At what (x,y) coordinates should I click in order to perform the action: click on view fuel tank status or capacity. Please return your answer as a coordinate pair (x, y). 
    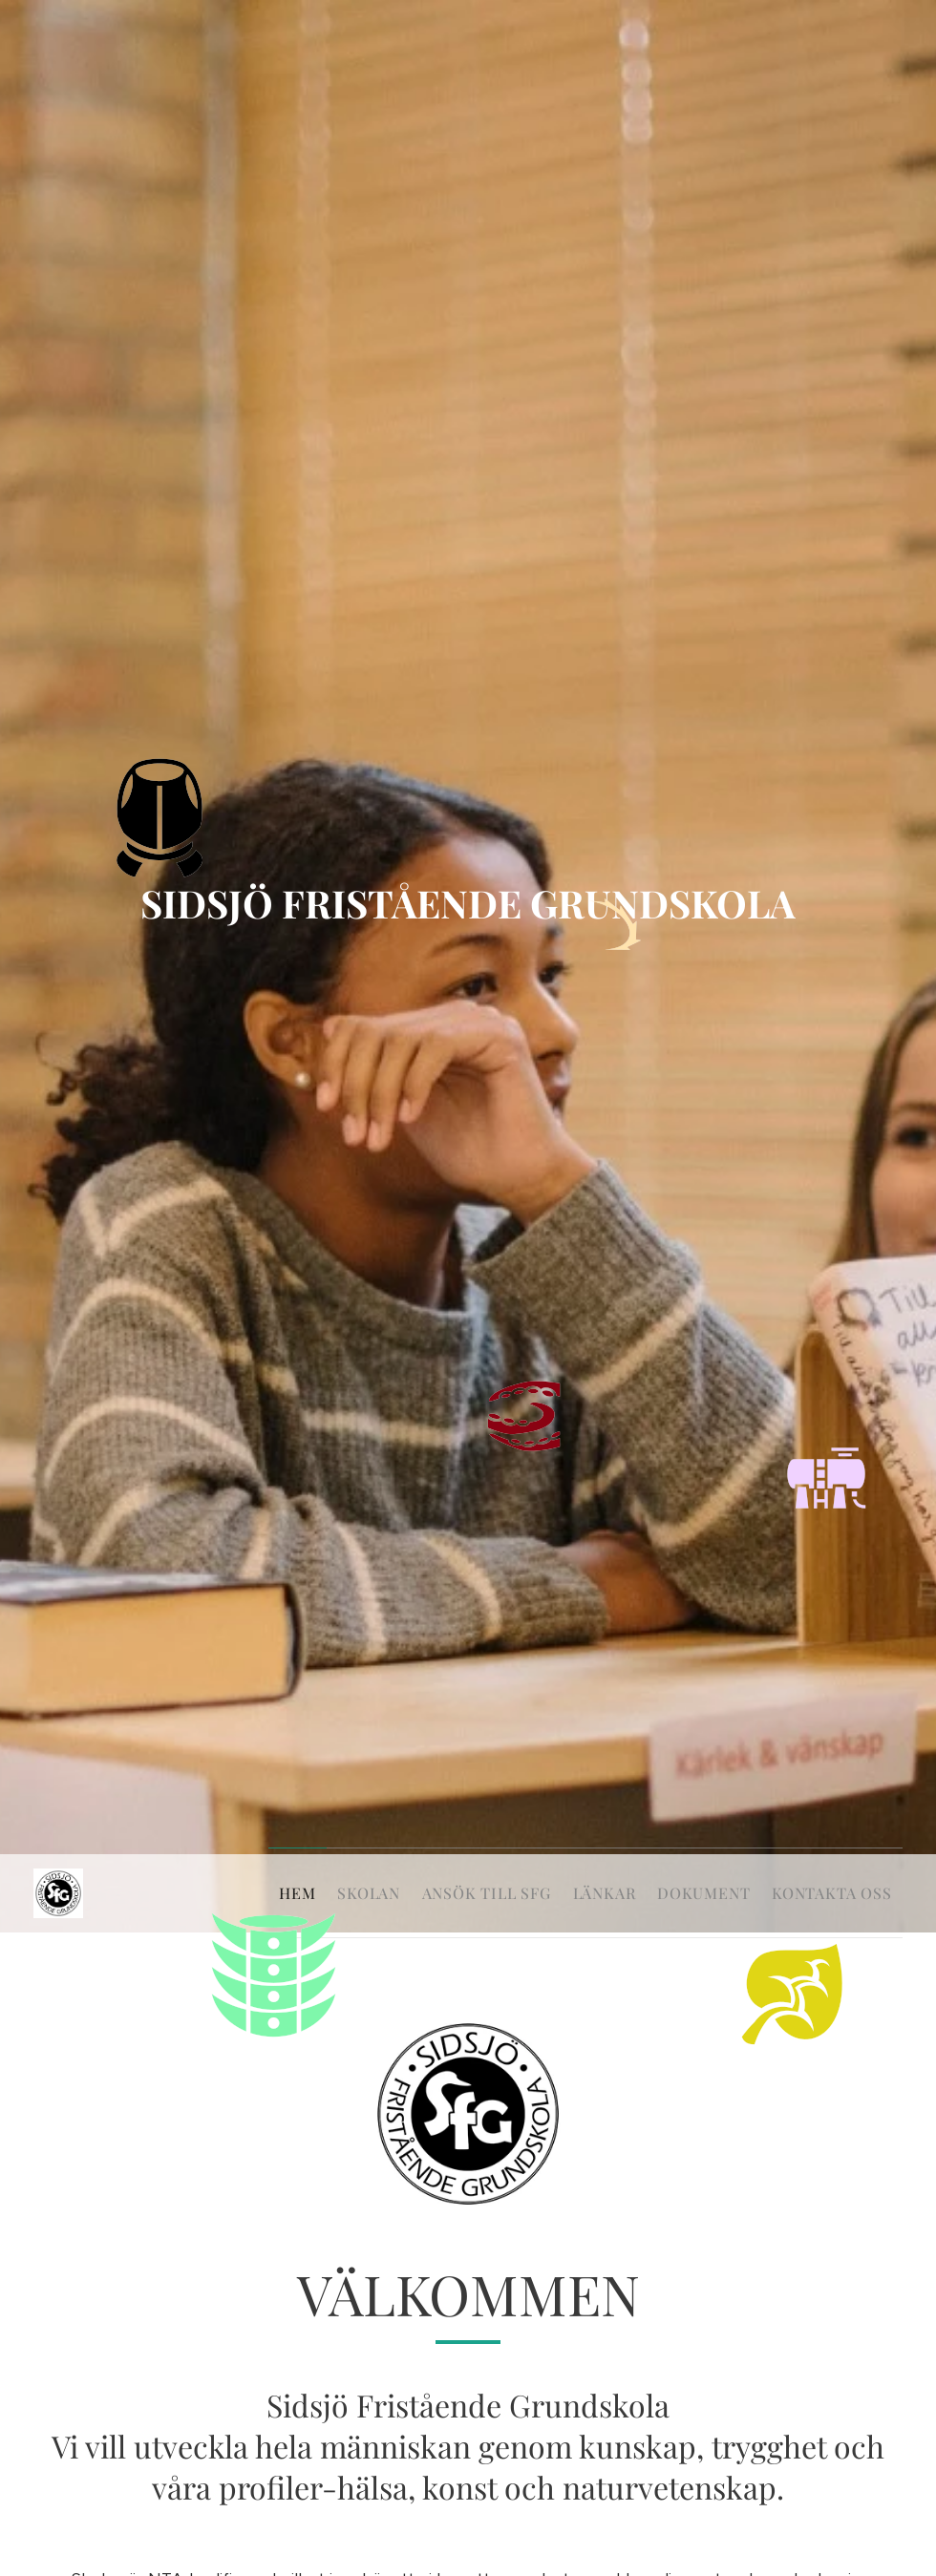
    Looking at the image, I should click on (826, 1468).